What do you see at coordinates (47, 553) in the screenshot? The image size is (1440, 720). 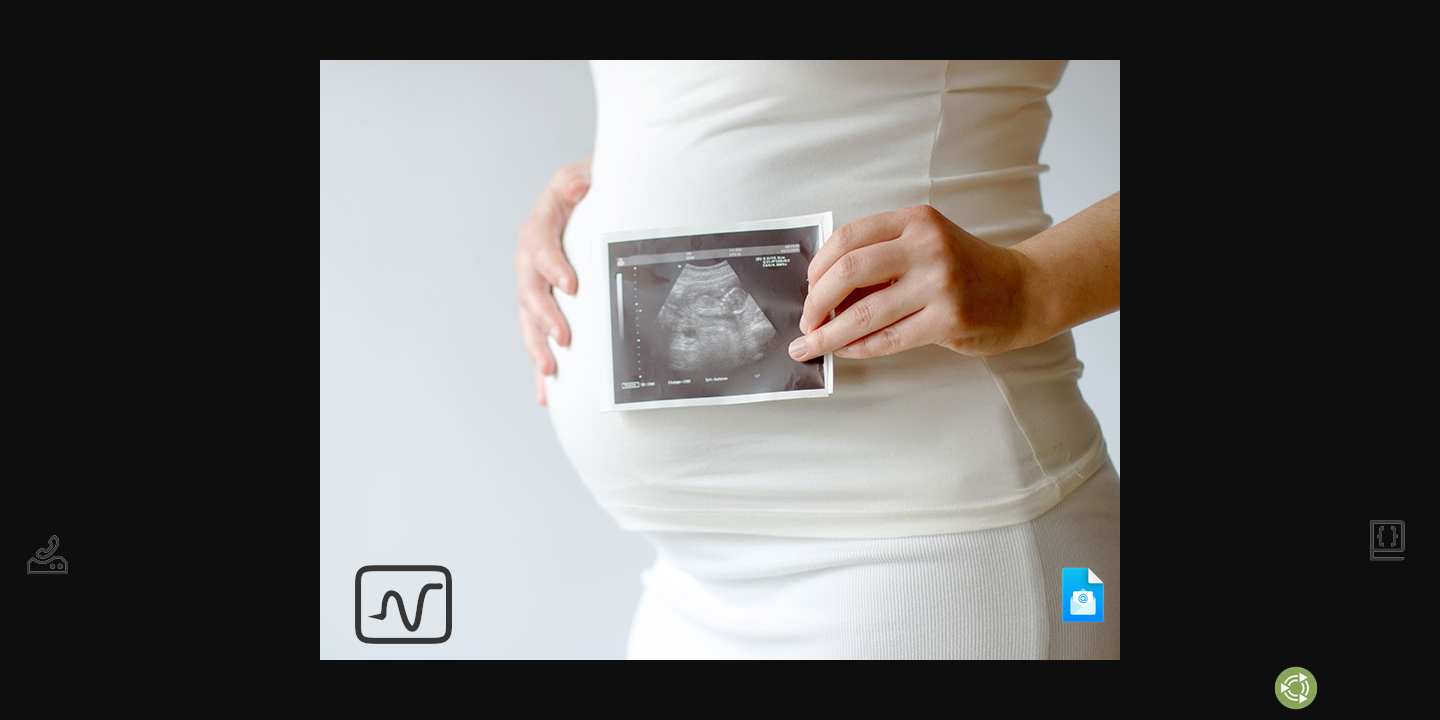 I see `indicates modem or dial-up connection status` at bounding box center [47, 553].